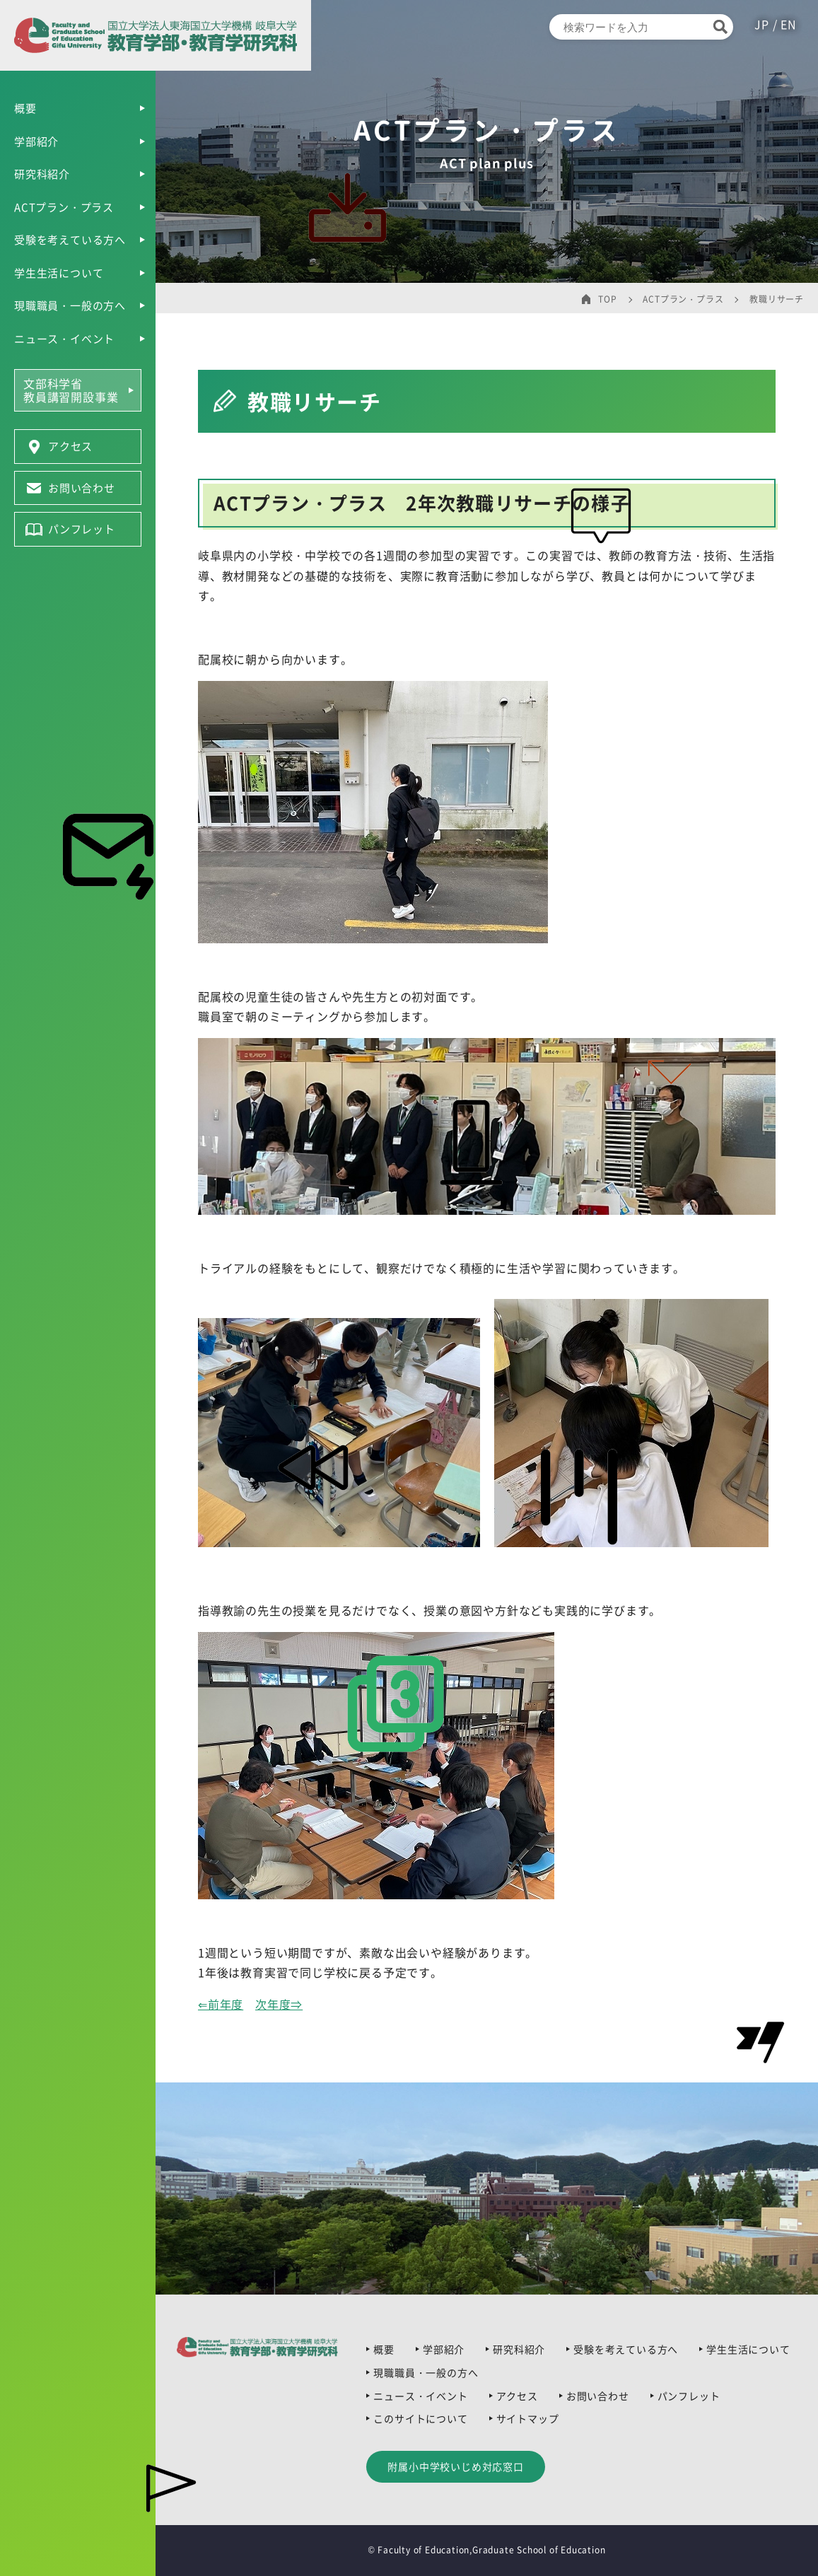 This screenshot has width=818, height=2576. What do you see at coordinates (471, 1141) in the screenshot?
I see `align element to bottom edge` at bounding box center [471, 1141].